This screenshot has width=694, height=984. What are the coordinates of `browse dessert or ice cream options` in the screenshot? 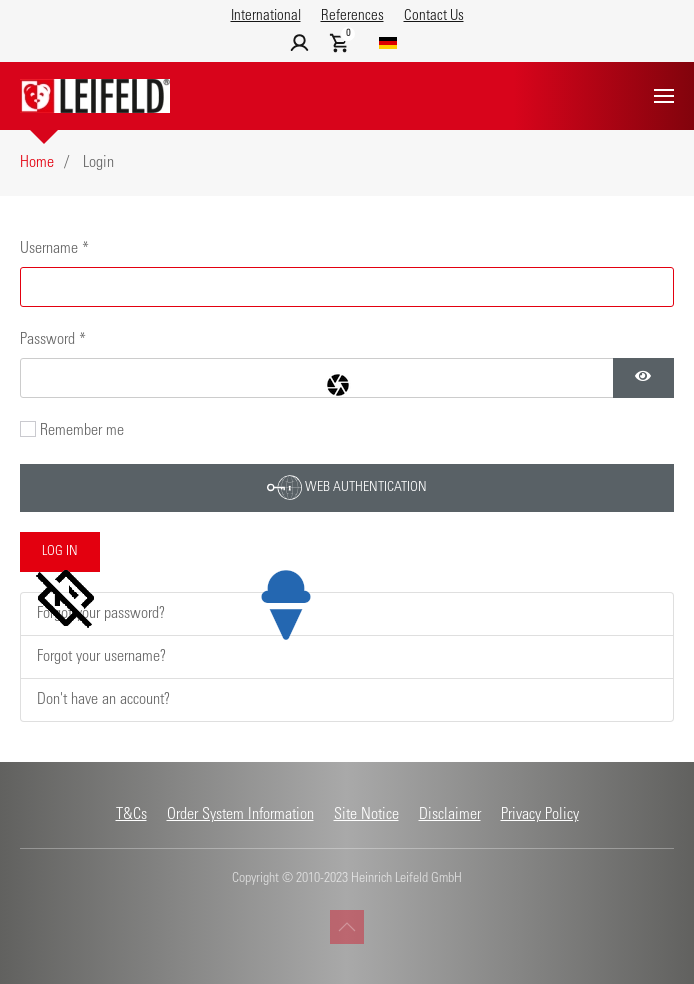 It's located at (286, 603).